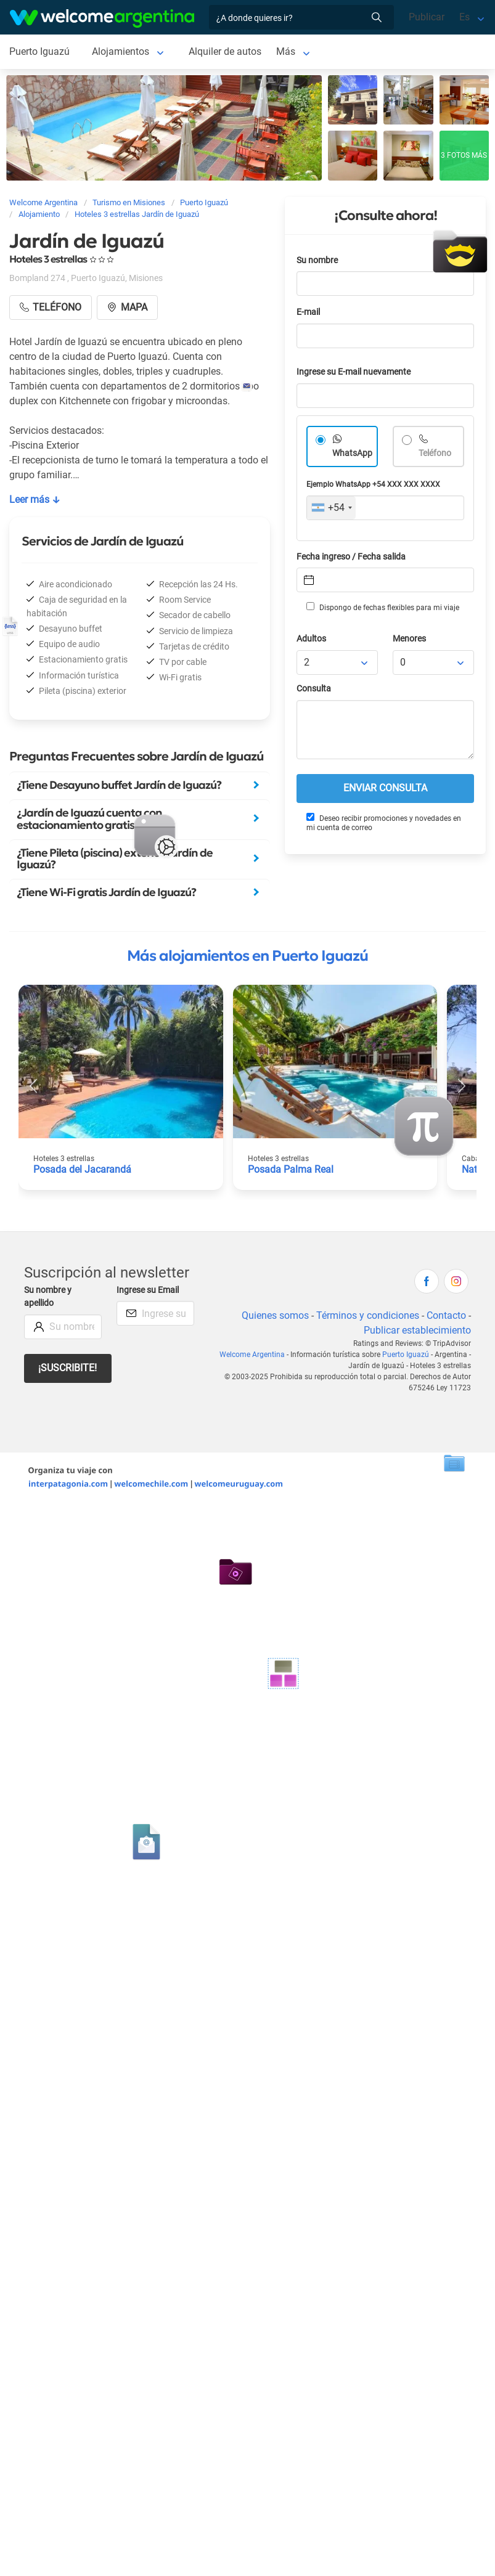  Describe the element at coordinates (146, 1841) in the screenshot. I see `microsoft outlook email file` at that location.